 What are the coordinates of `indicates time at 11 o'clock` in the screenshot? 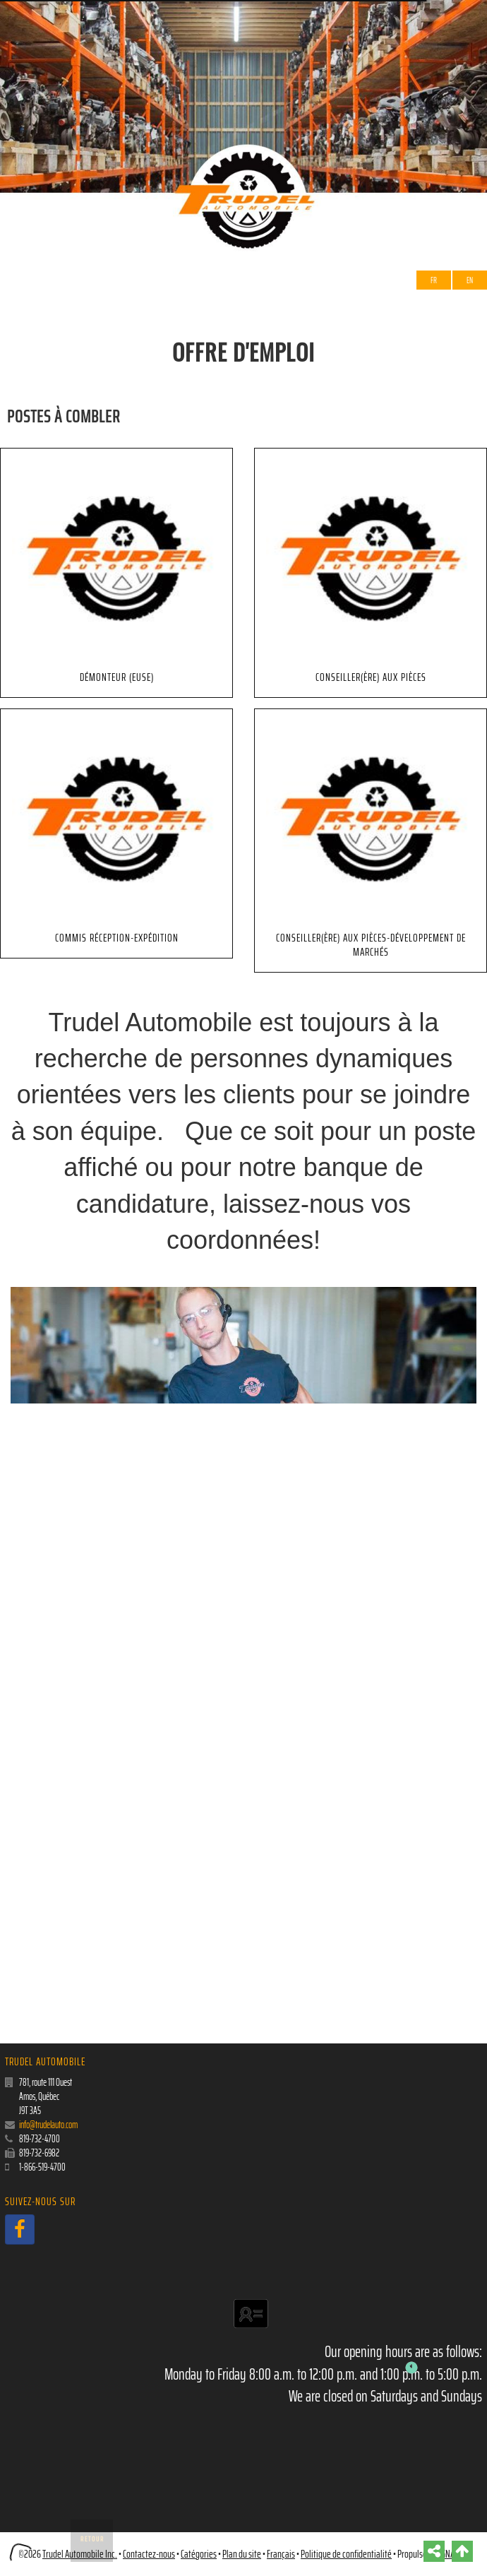 It's located at (411, 2368).